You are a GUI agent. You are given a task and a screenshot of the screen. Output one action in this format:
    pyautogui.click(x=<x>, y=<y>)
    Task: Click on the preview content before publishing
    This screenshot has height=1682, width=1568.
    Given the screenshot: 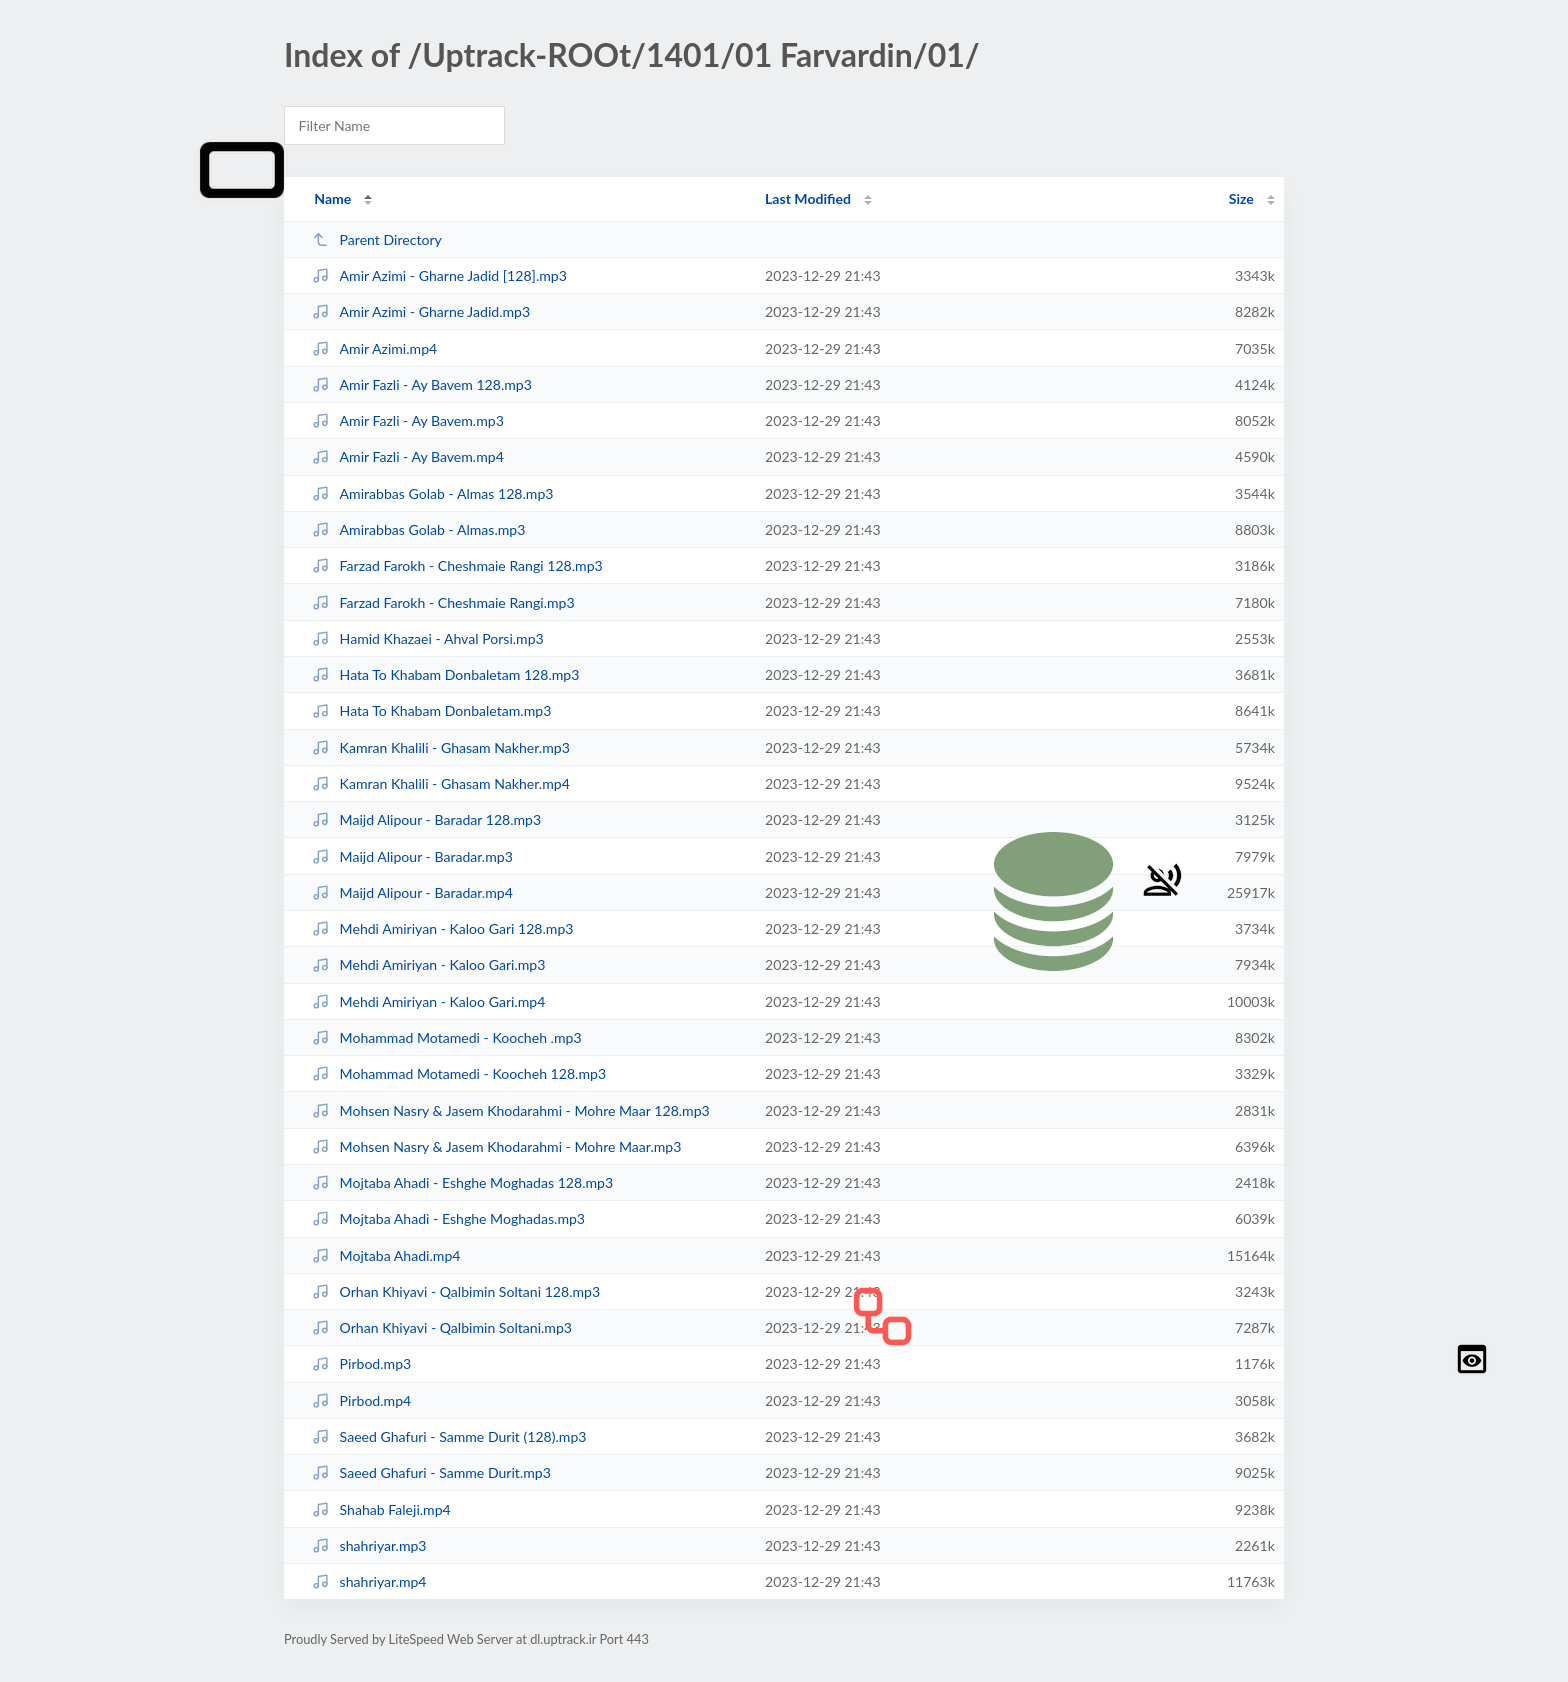 What is the action you would take?
    pyautogui.click(x=1472, y=1359)
    